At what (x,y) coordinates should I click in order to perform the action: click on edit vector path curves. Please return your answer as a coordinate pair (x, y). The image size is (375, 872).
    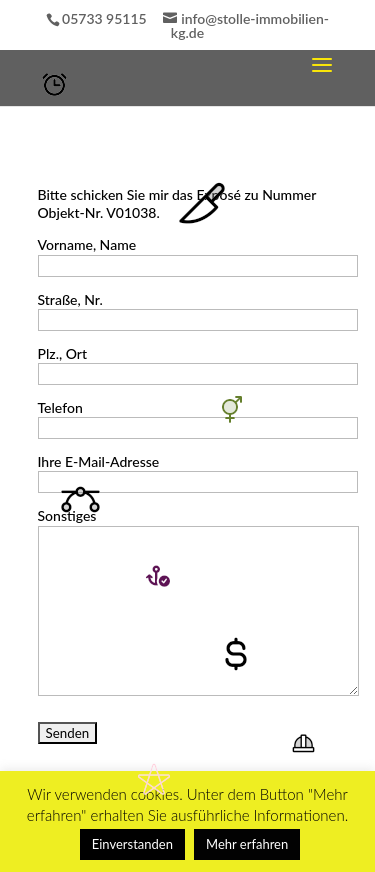
    Looking at the image, I should click on (80, 499).